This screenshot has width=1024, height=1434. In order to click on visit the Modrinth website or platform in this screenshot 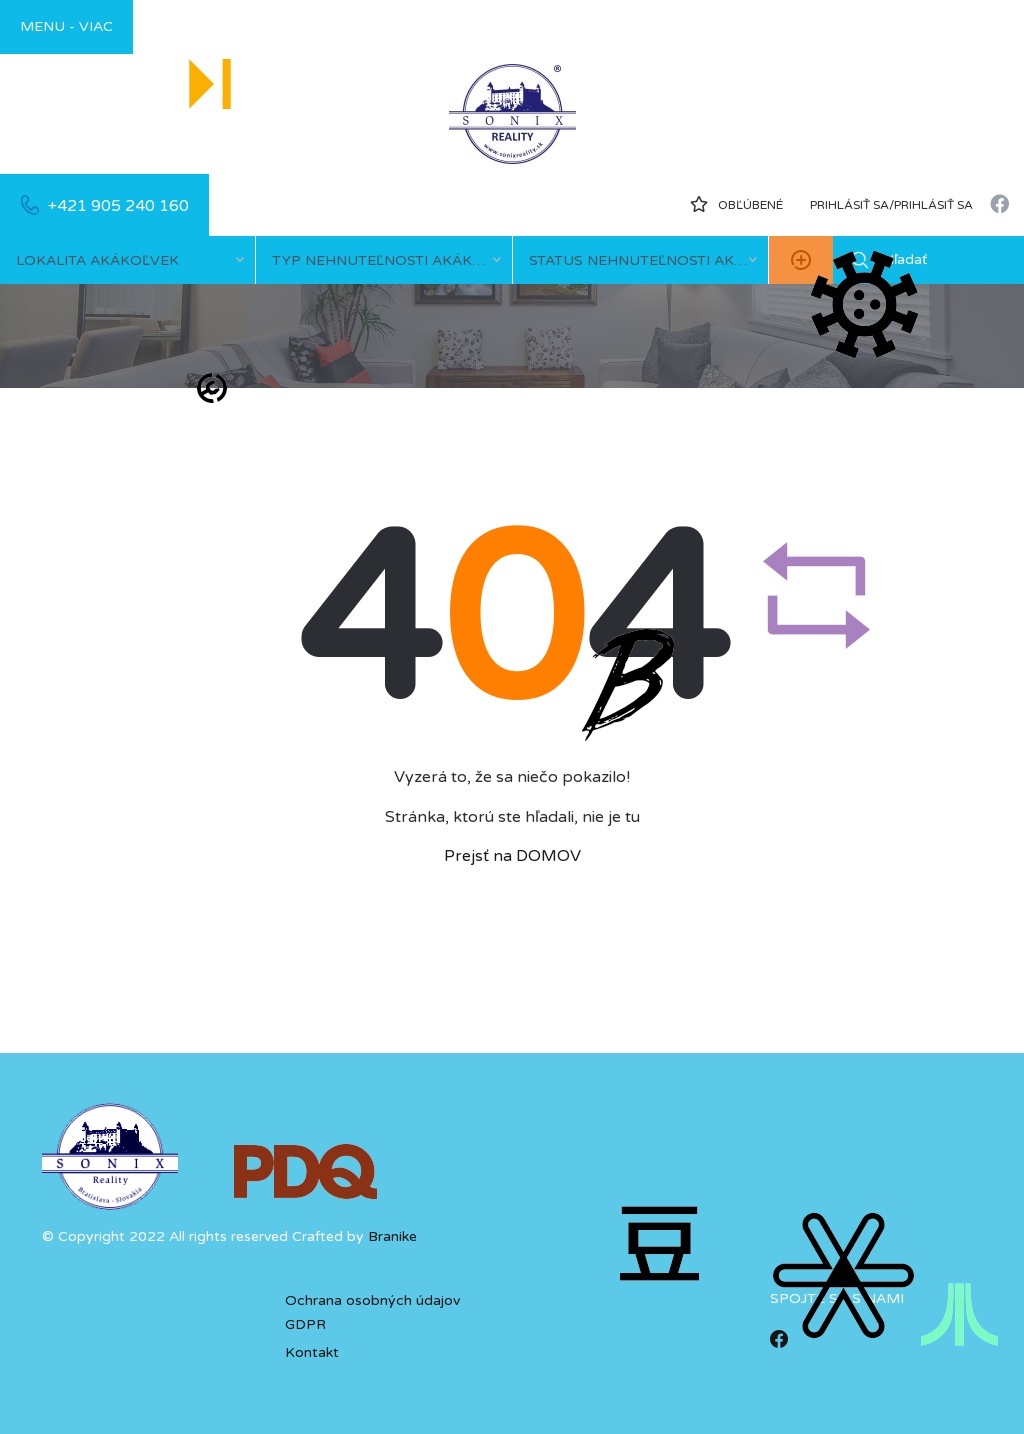, I will do `click(212, 388)`.